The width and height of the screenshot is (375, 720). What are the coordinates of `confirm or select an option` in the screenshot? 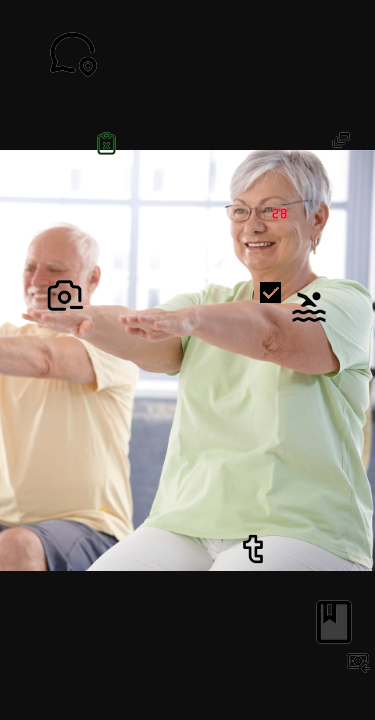 It's located at (271, 293).